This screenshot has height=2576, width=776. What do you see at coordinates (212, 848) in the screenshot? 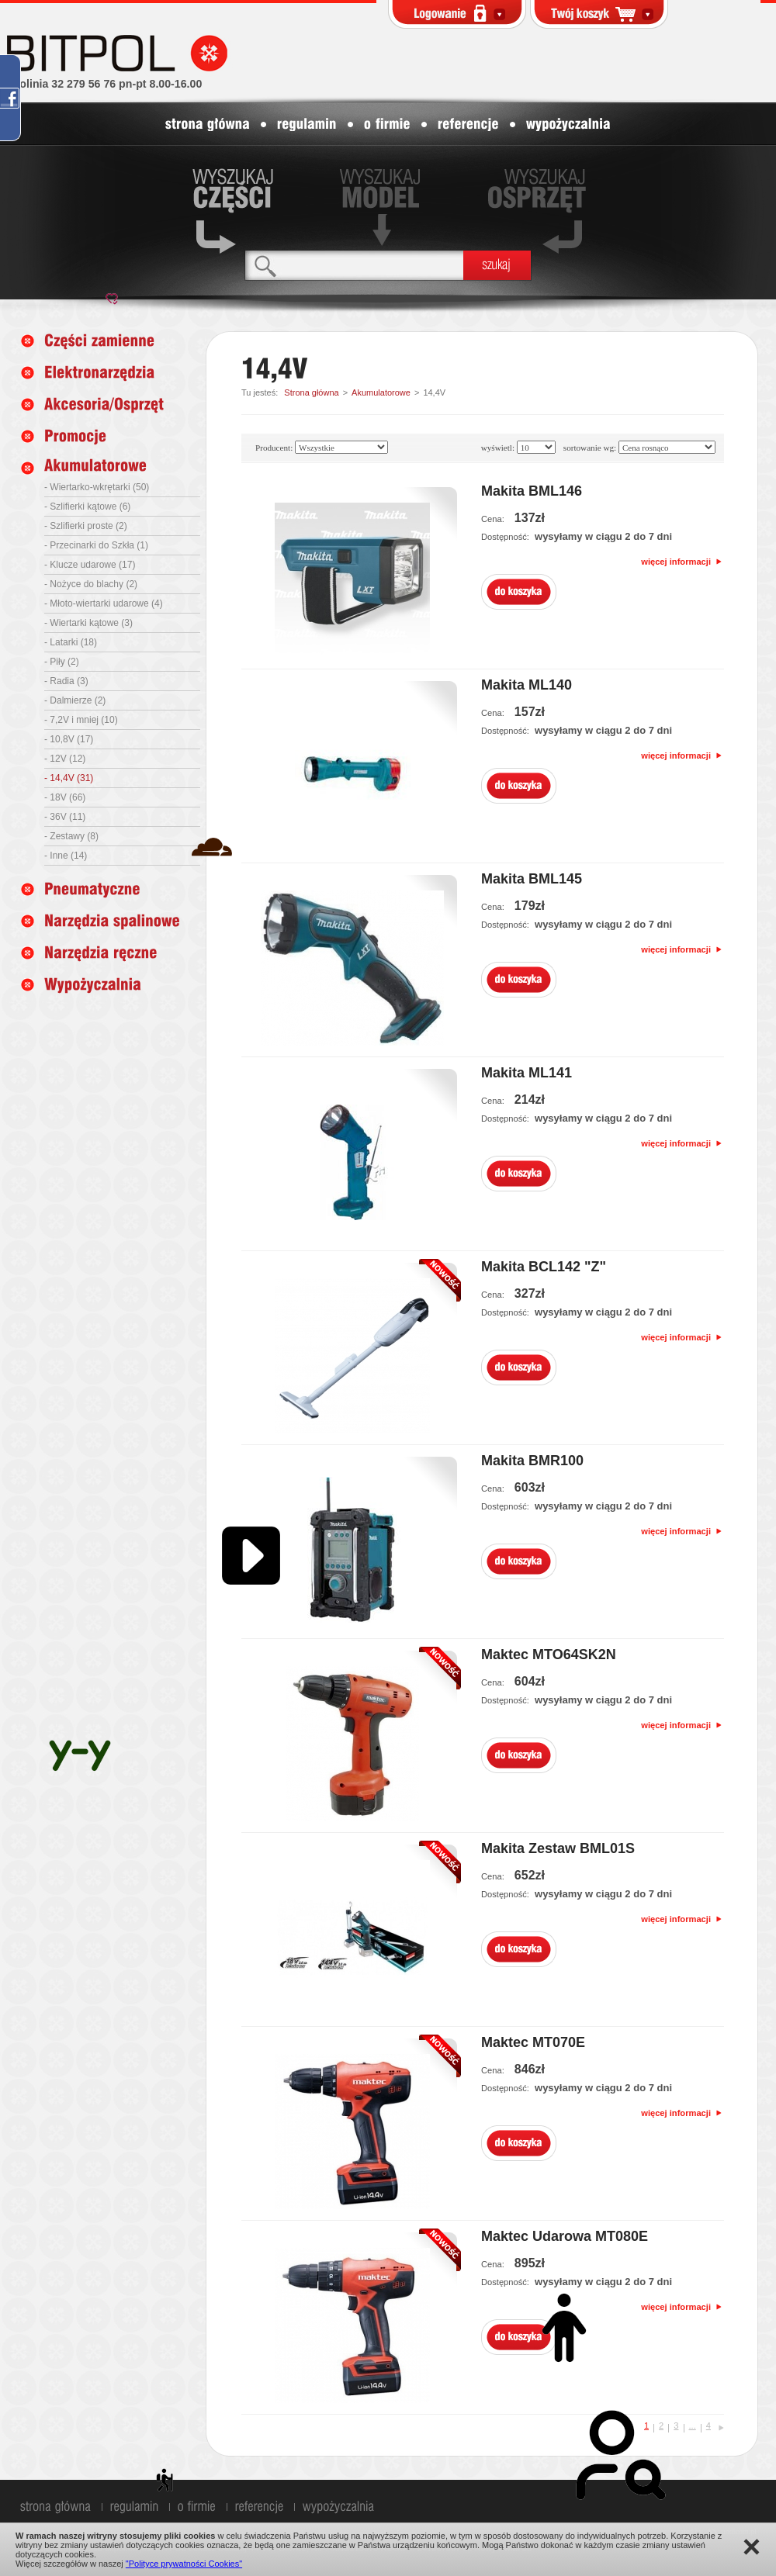
I see `Cloudflare logo` at bounding box center [212, 848].